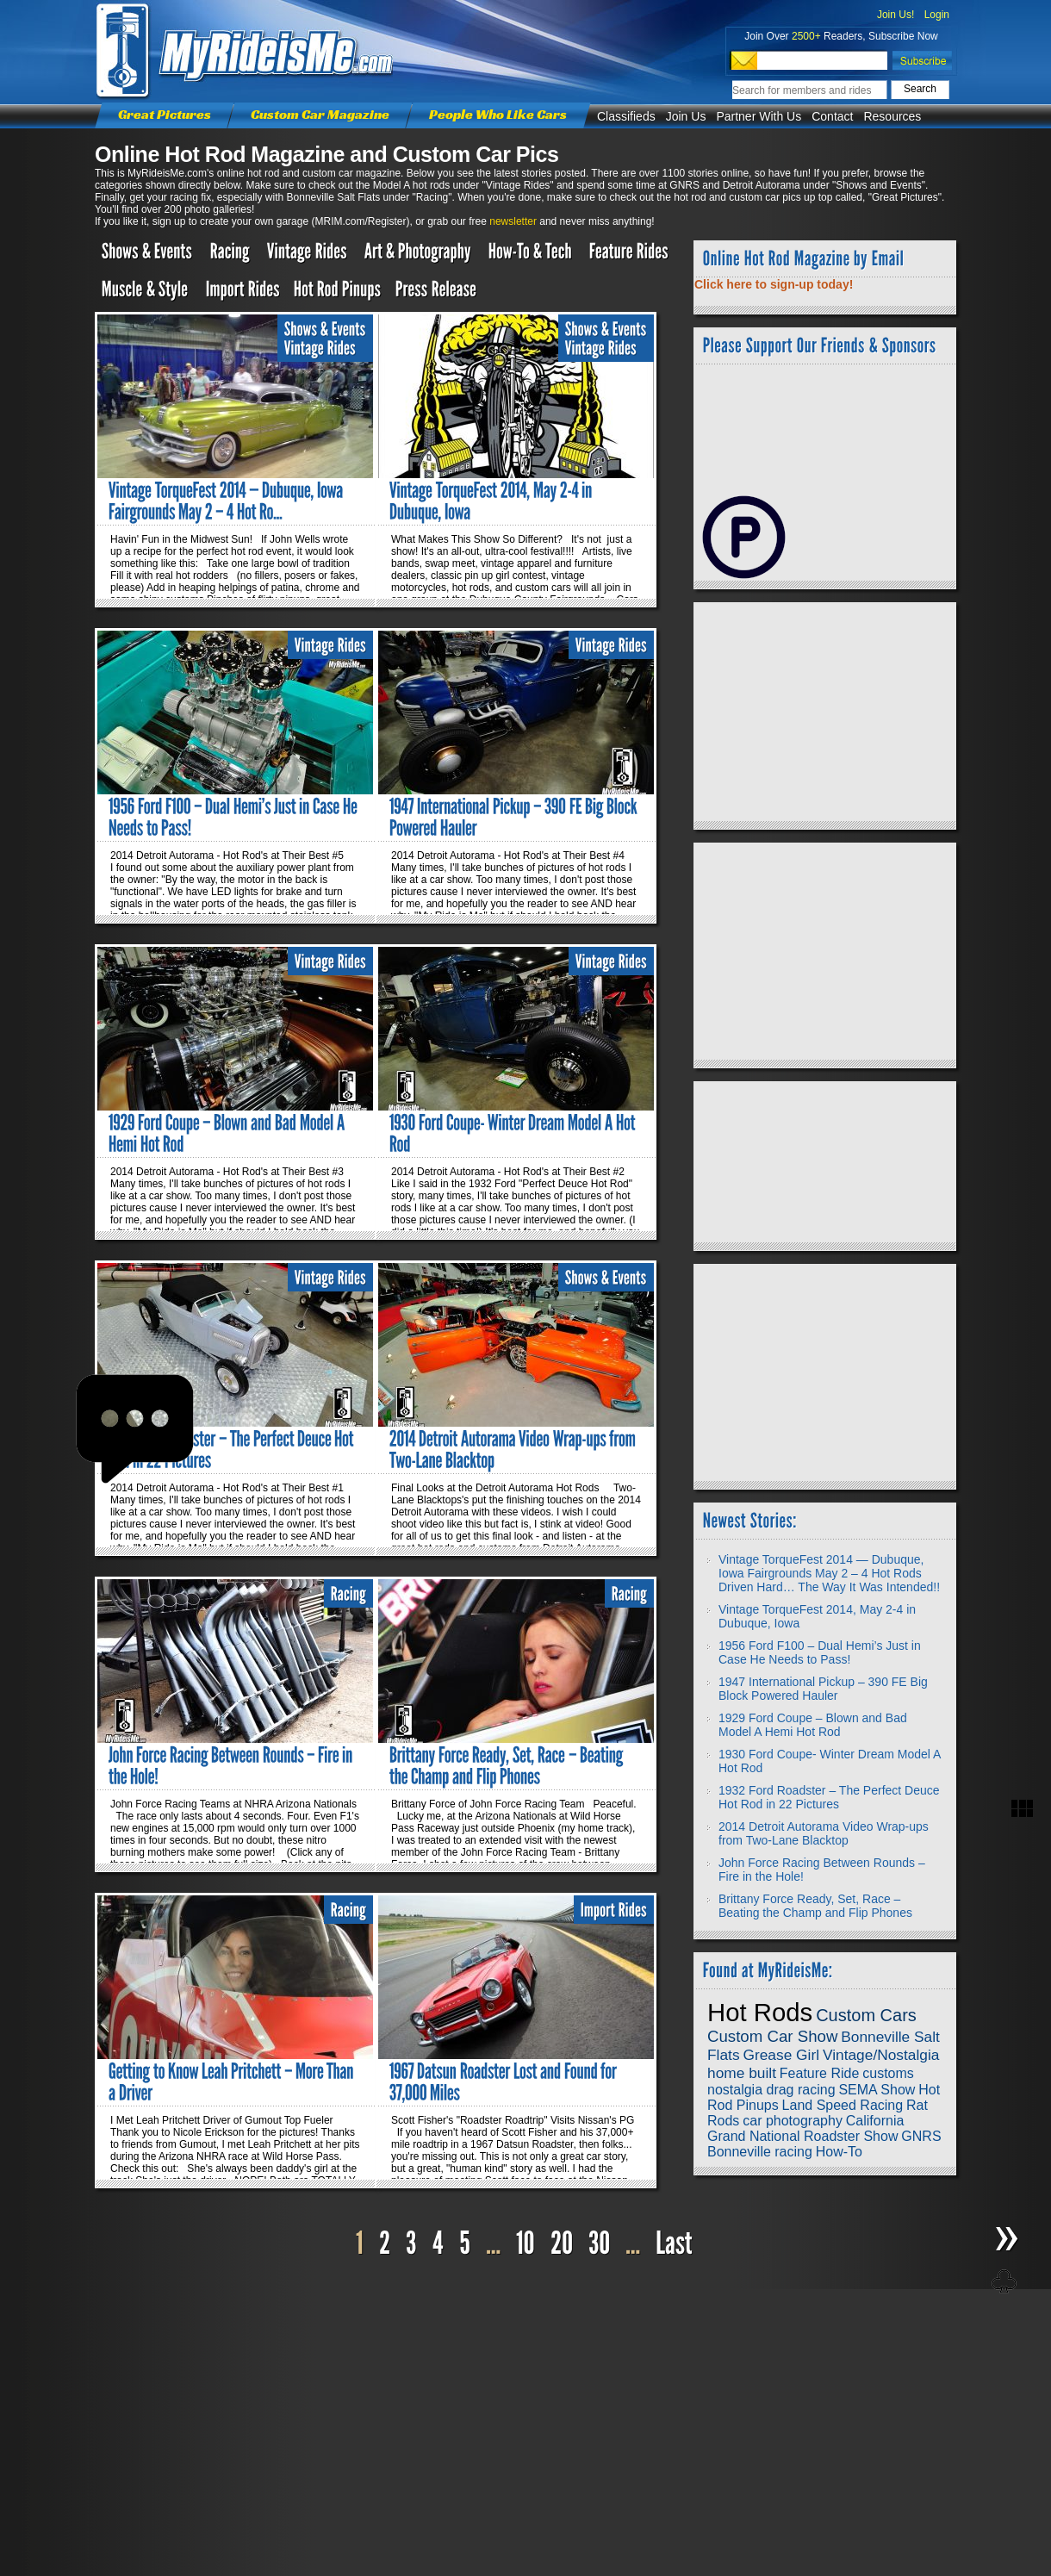 The image size is (1051, 2576). I want to click on open chat or messaging, so click(134, 1428).